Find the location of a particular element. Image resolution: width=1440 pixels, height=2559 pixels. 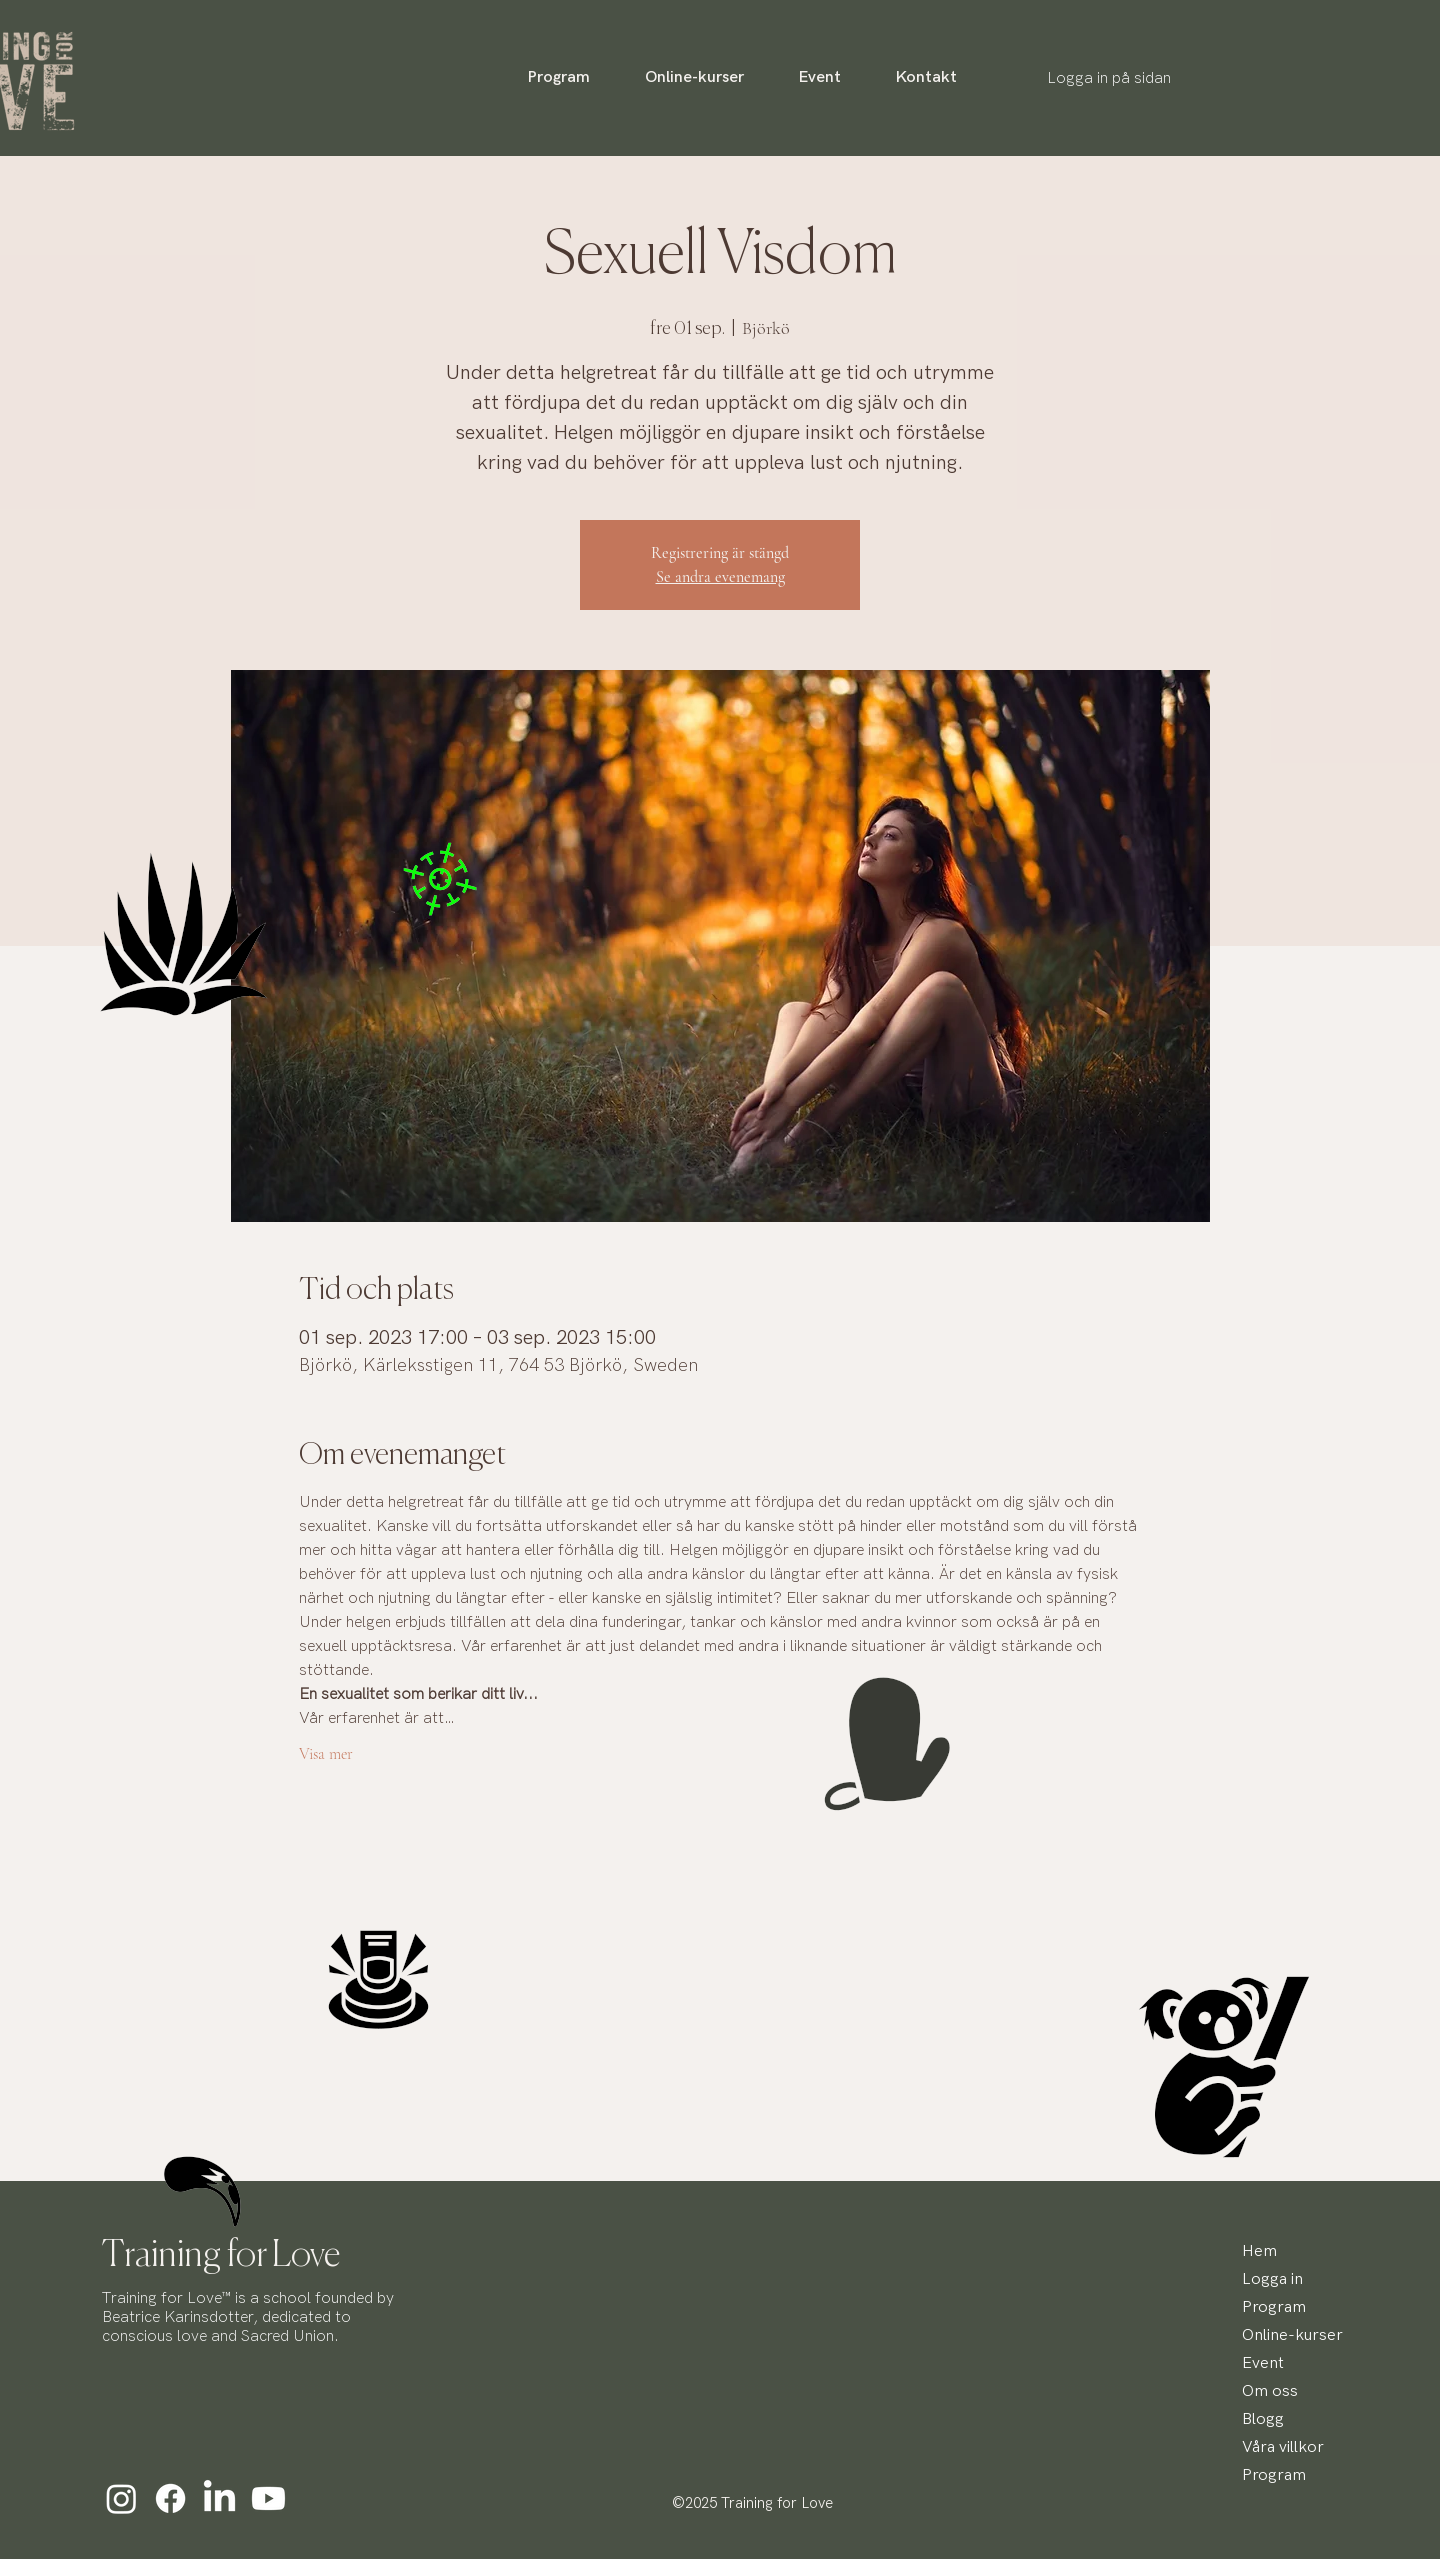

activate claw attack ability is located at coordinates (202, 2193).